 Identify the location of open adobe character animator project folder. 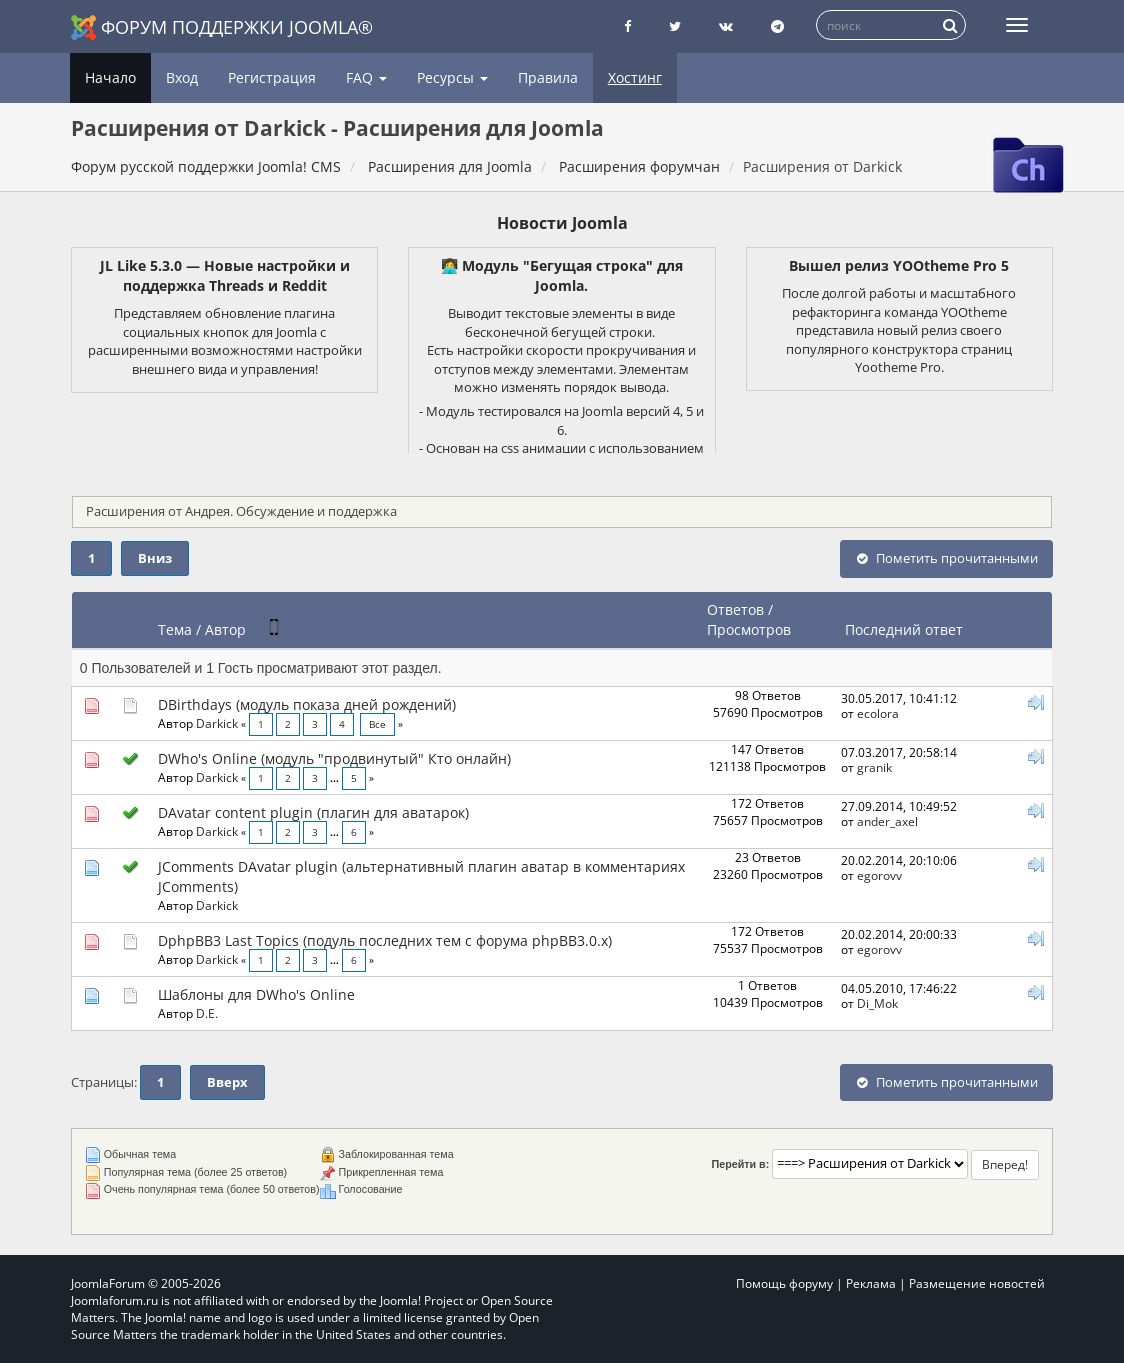
(1028, 167).